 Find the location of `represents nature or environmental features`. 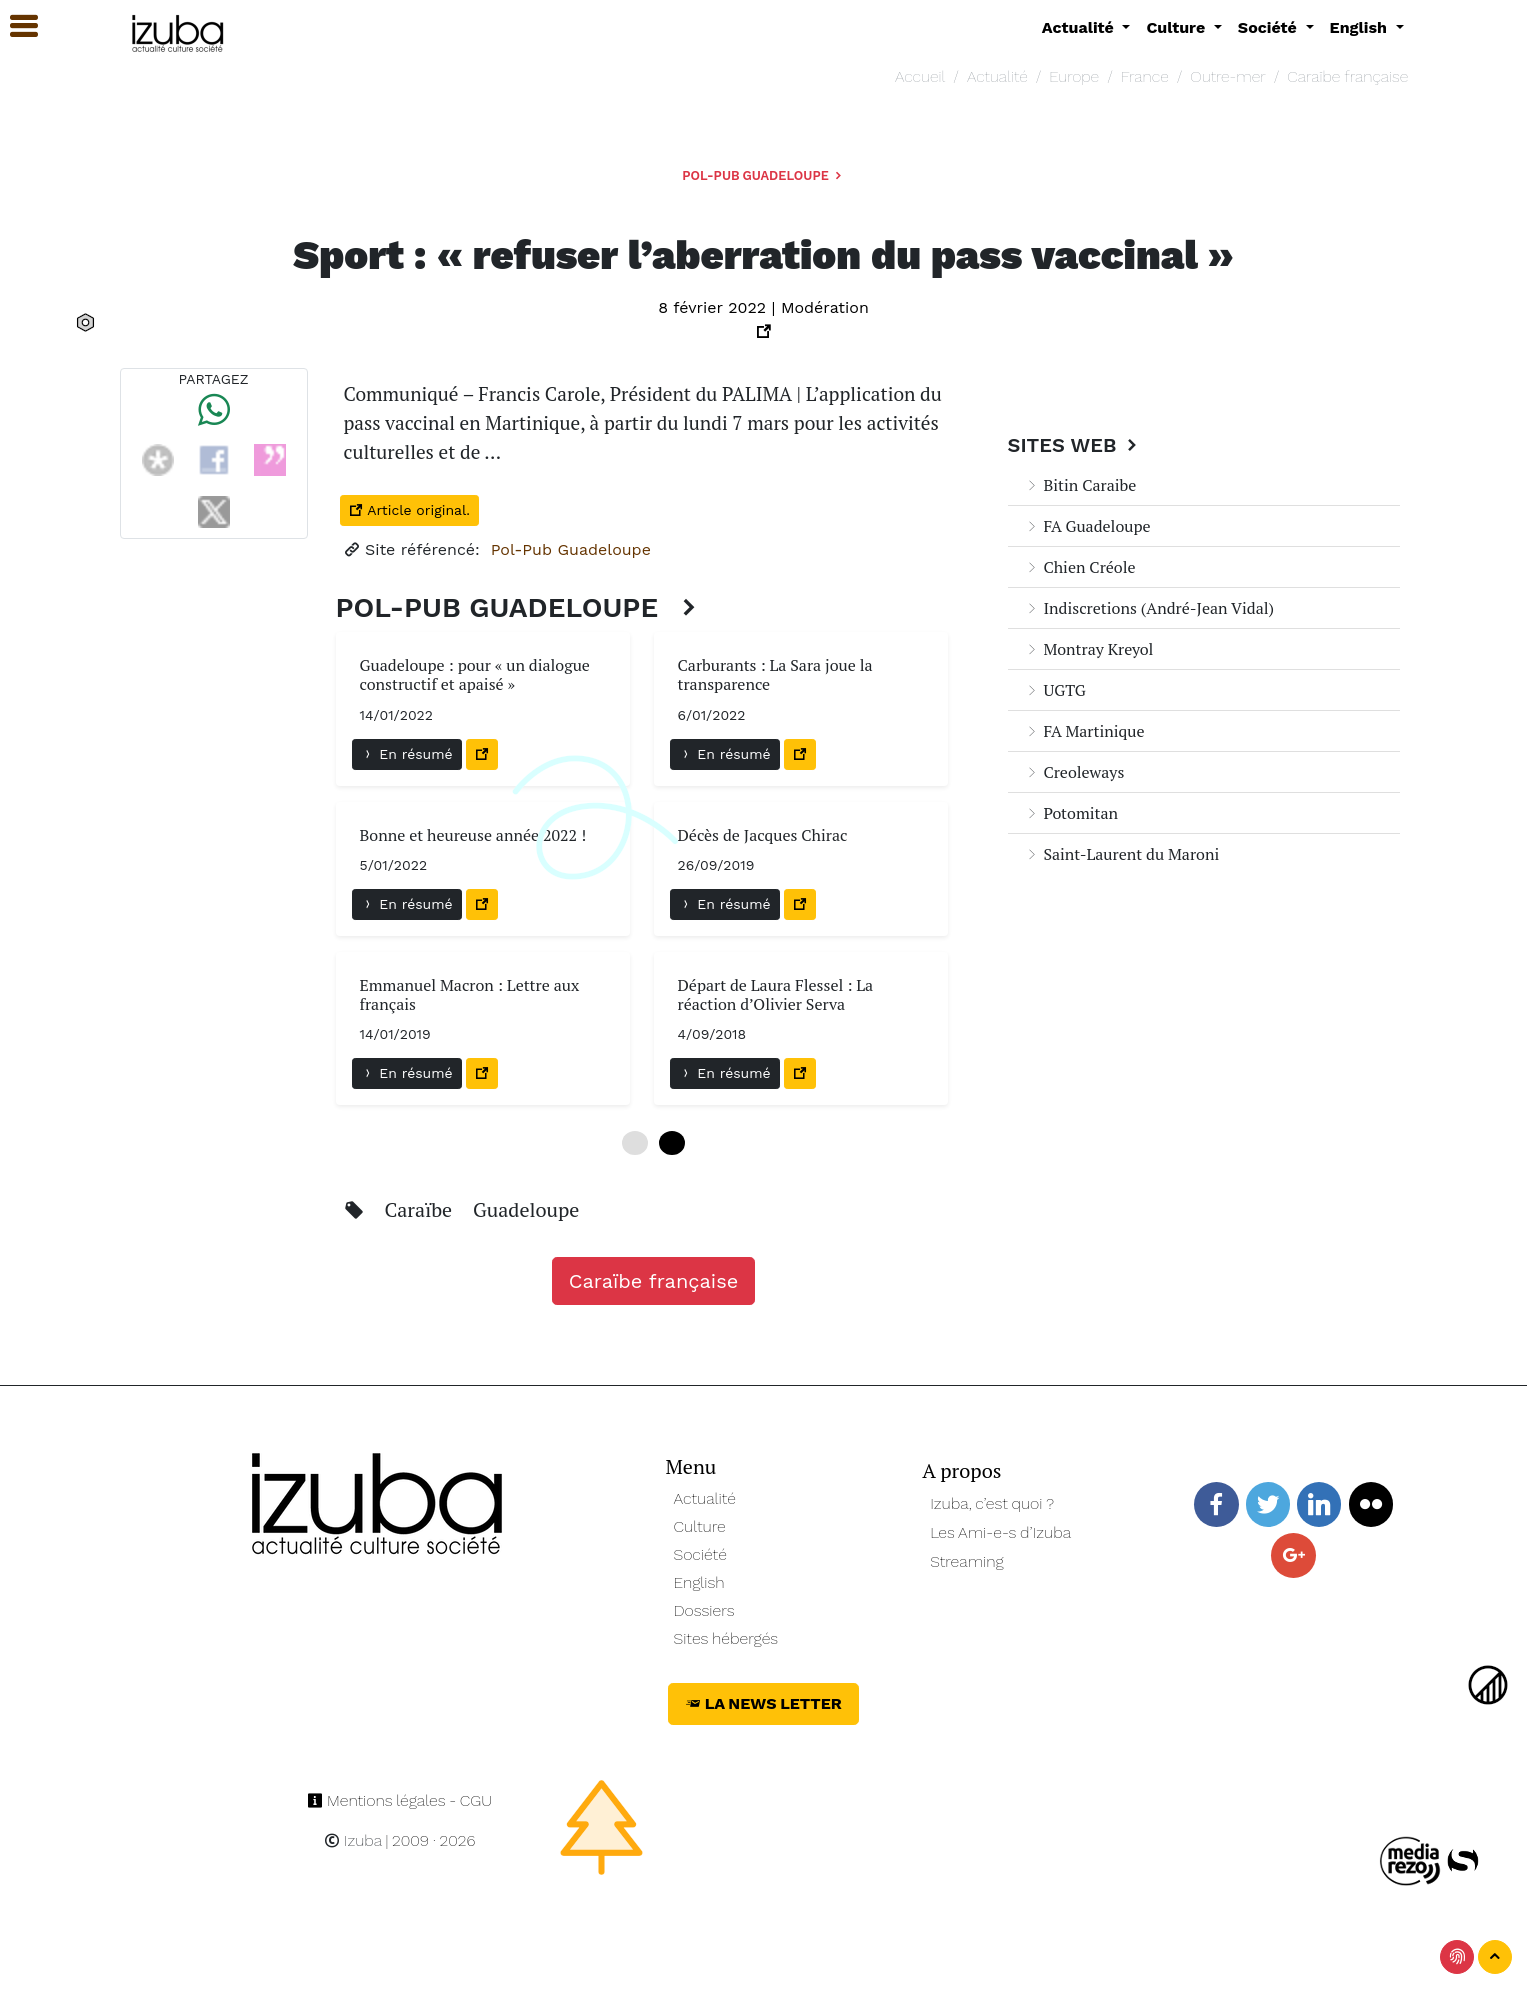

represents nature or environmental features is located at coordinates (601, 1827).